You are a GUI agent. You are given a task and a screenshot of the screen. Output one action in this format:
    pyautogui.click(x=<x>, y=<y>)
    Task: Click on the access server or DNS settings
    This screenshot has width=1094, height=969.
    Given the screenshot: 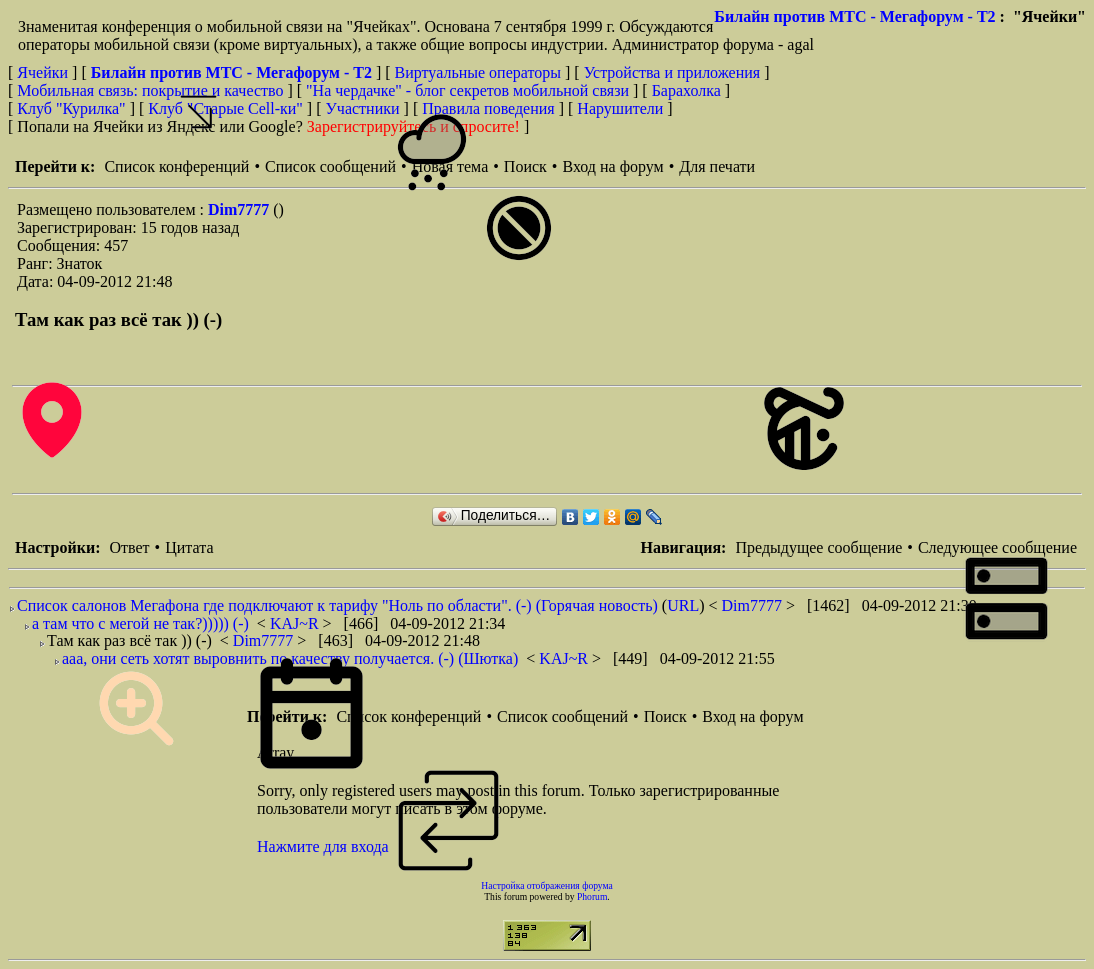 What is the action you would take?
    pyautogui.click(x=1006, y=598)
    